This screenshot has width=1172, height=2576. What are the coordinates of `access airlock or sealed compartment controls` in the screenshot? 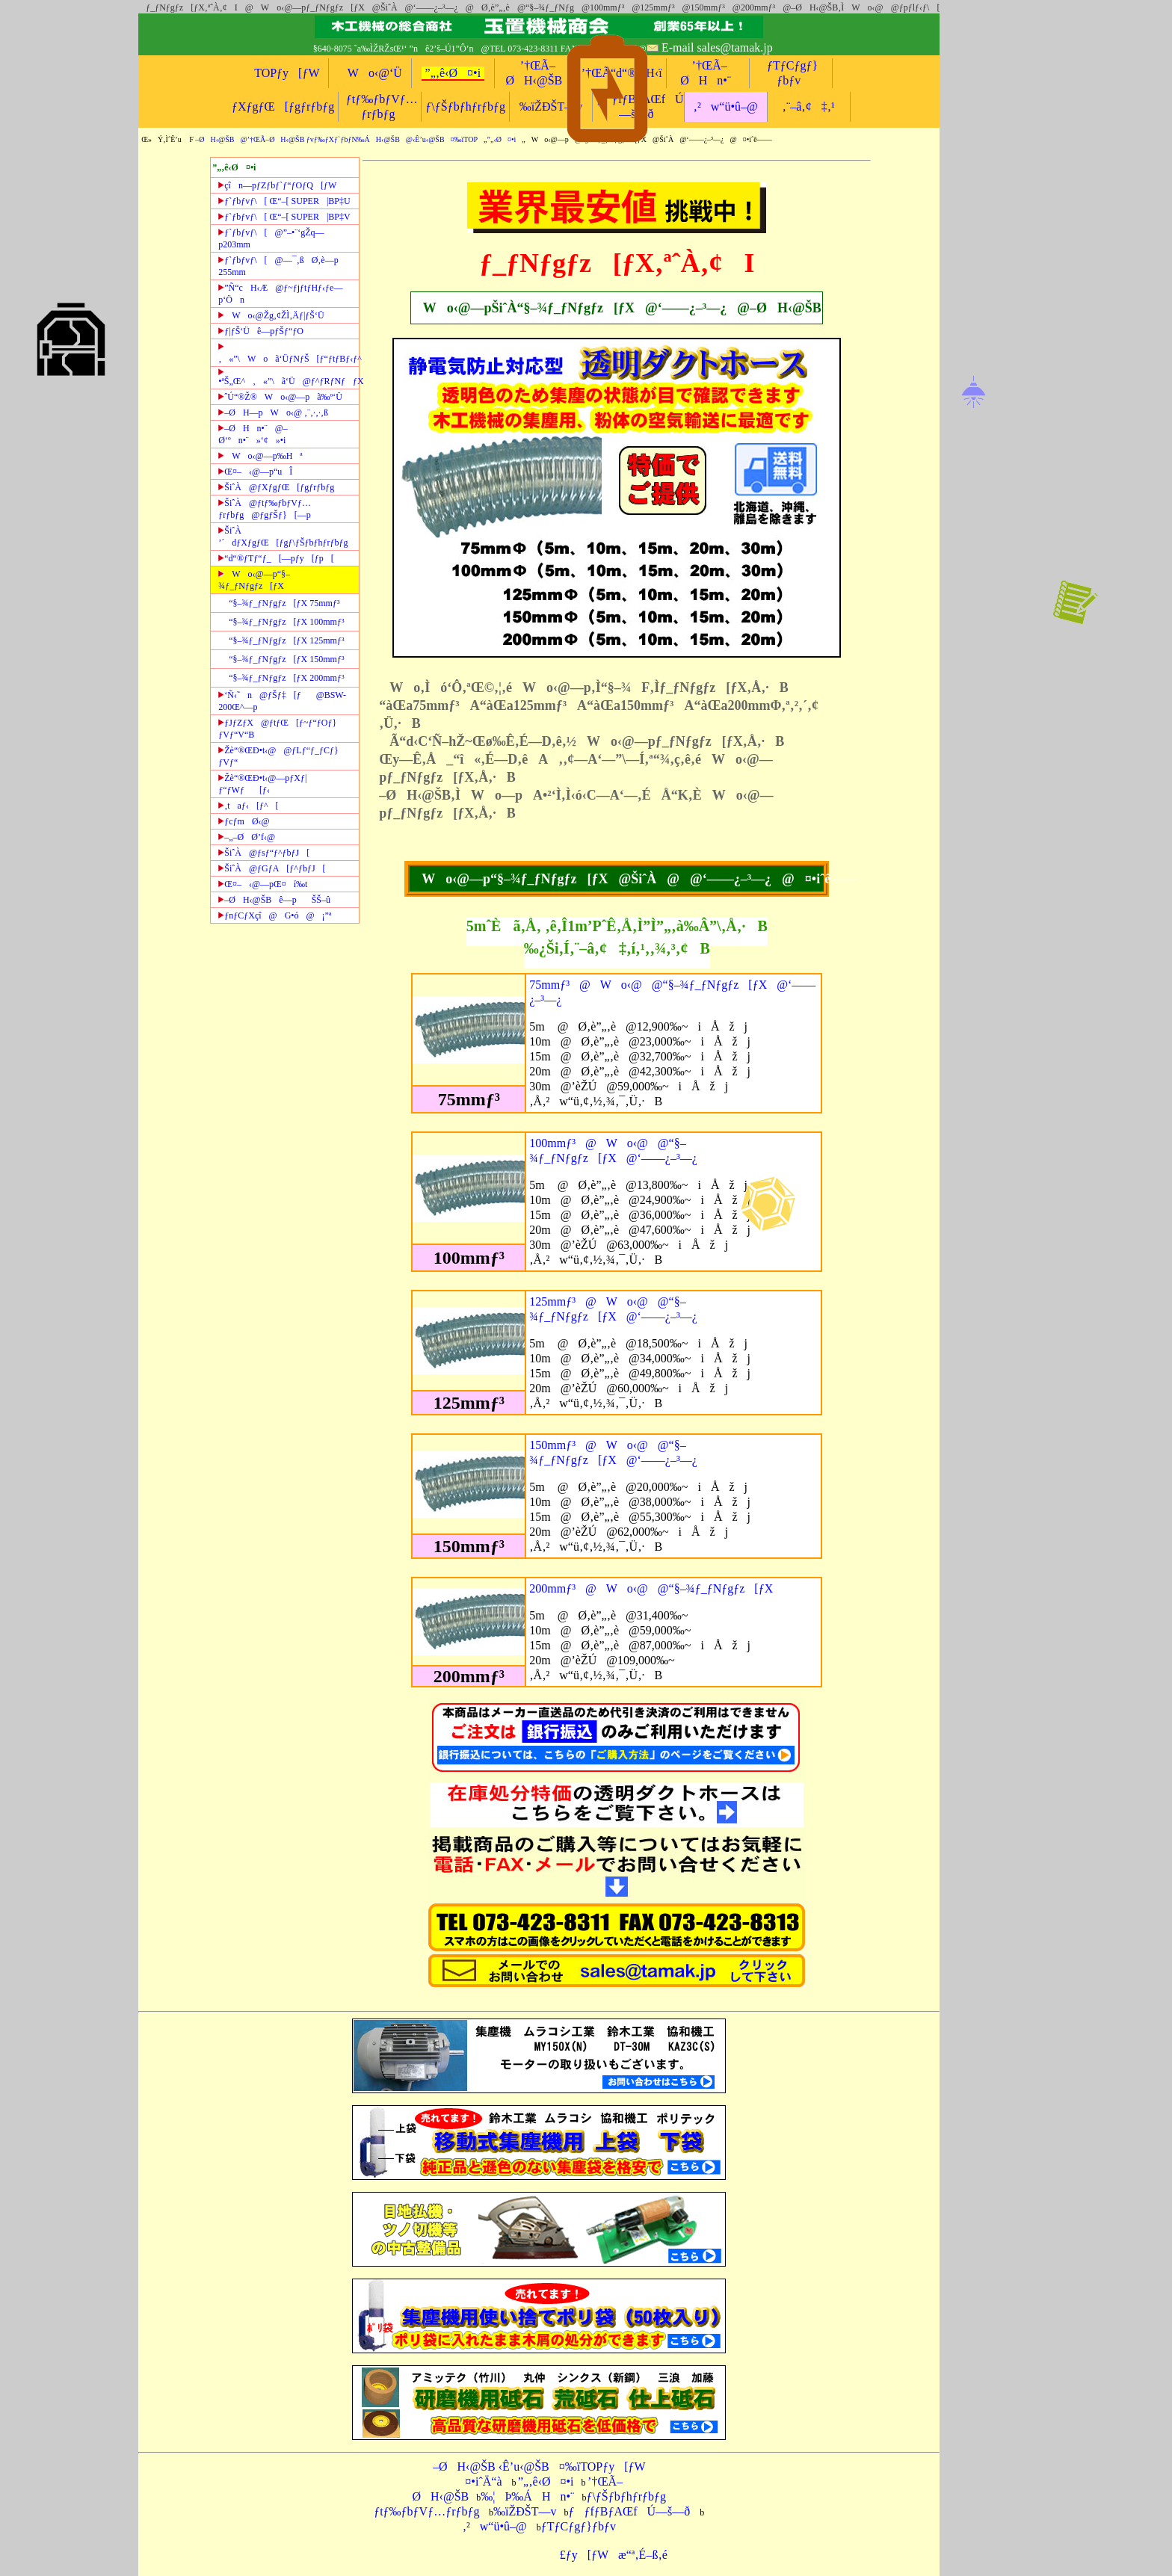 It's located at (71, 339).